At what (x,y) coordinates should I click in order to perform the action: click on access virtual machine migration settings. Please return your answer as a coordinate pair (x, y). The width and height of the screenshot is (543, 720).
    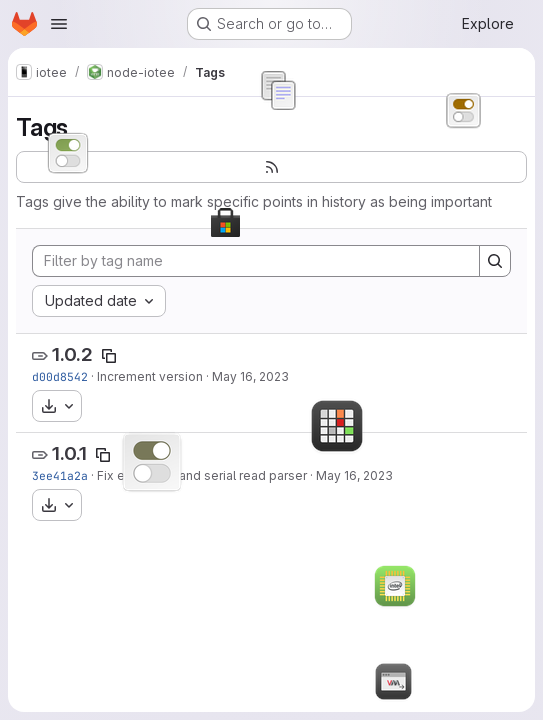
    Looking at the image, I should click on (393, 681).